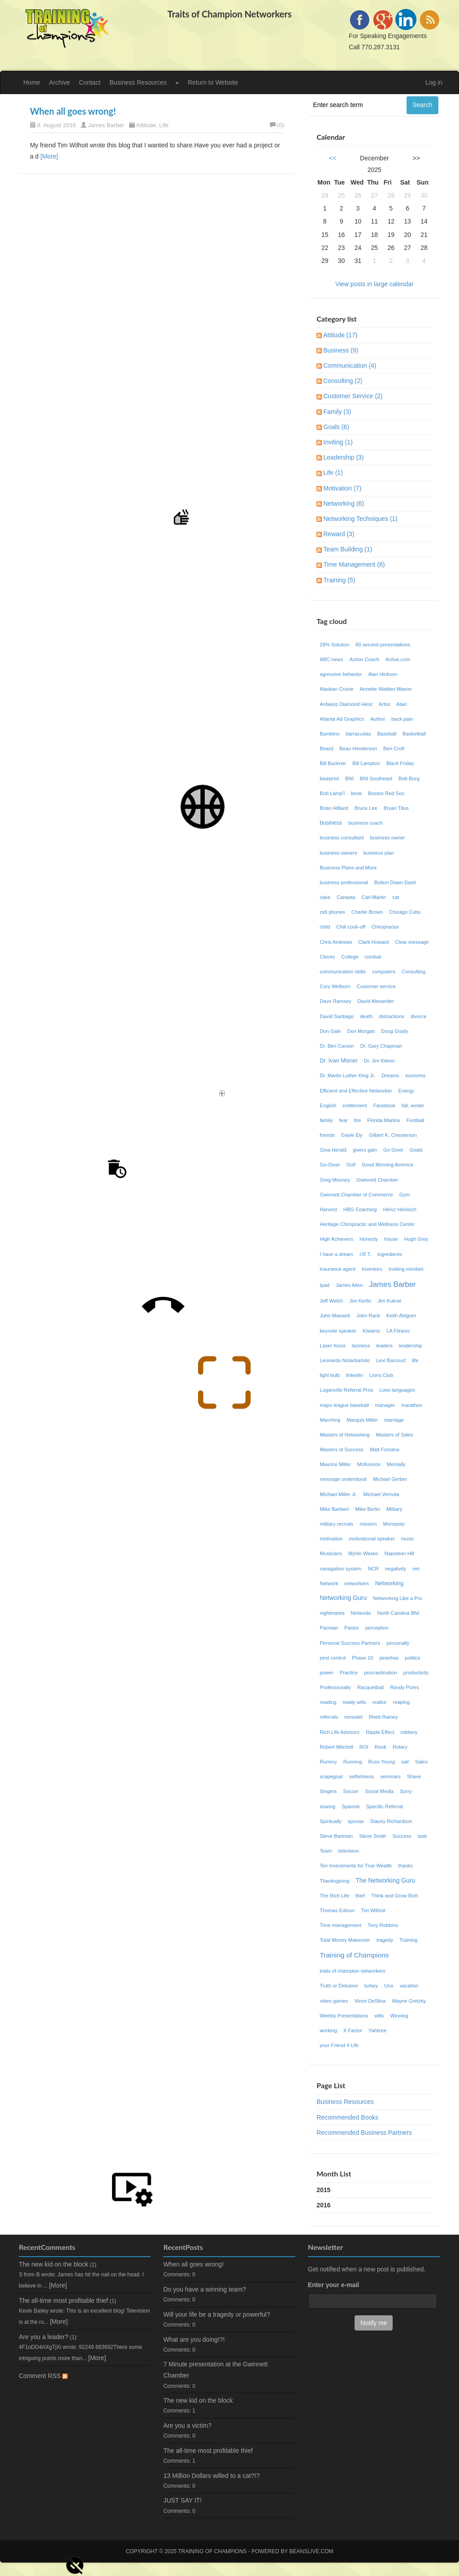  Describe the element at coordinates (75, 2565) in the screenshot. I see `indicates content is unpublished or hidden from public view` at that location.